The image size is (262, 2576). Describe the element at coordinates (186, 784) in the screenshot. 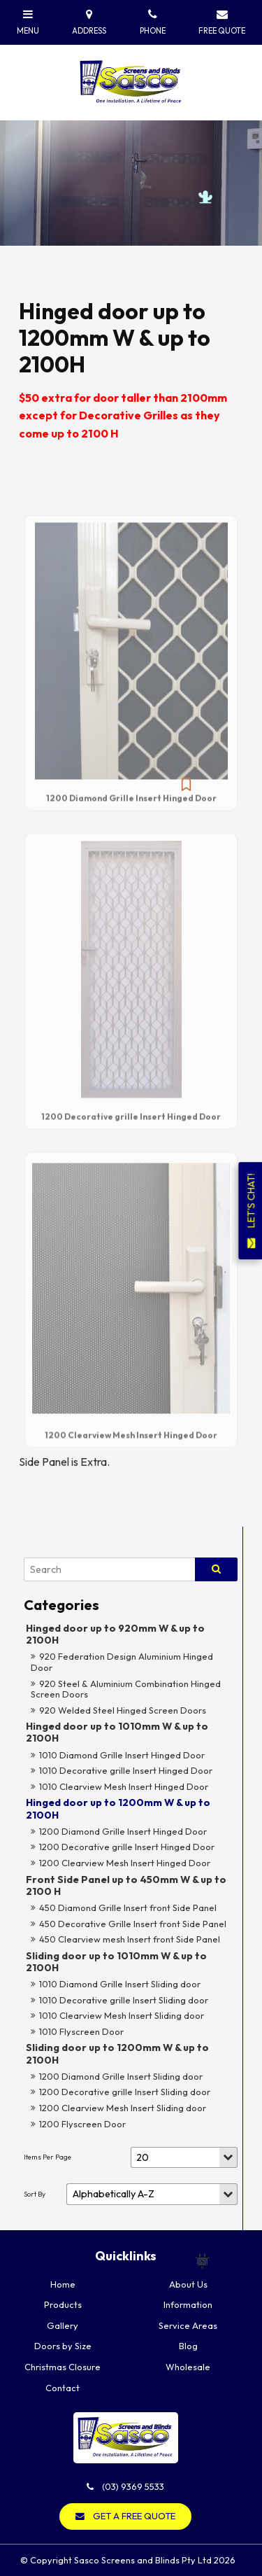

I see `save this item for later` at that location.